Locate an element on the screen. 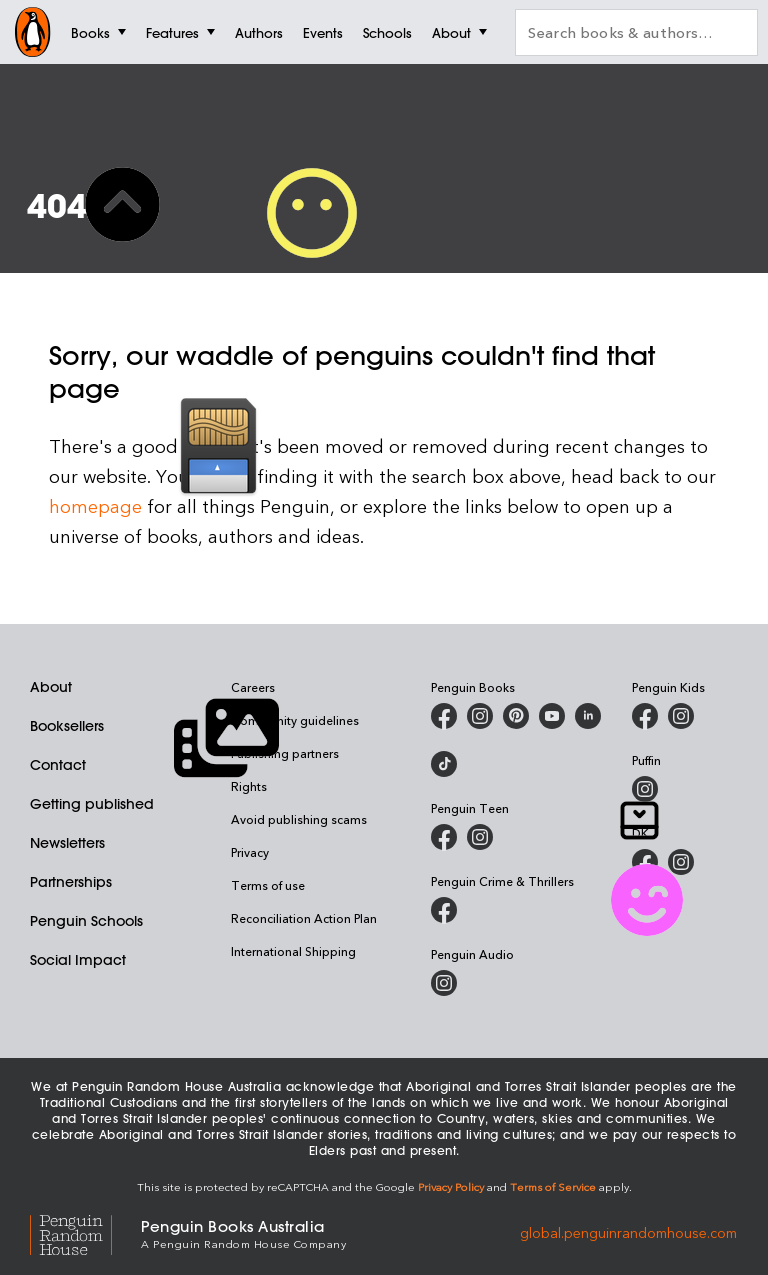  access photo and video gallery is located at coordinates (226, 740).